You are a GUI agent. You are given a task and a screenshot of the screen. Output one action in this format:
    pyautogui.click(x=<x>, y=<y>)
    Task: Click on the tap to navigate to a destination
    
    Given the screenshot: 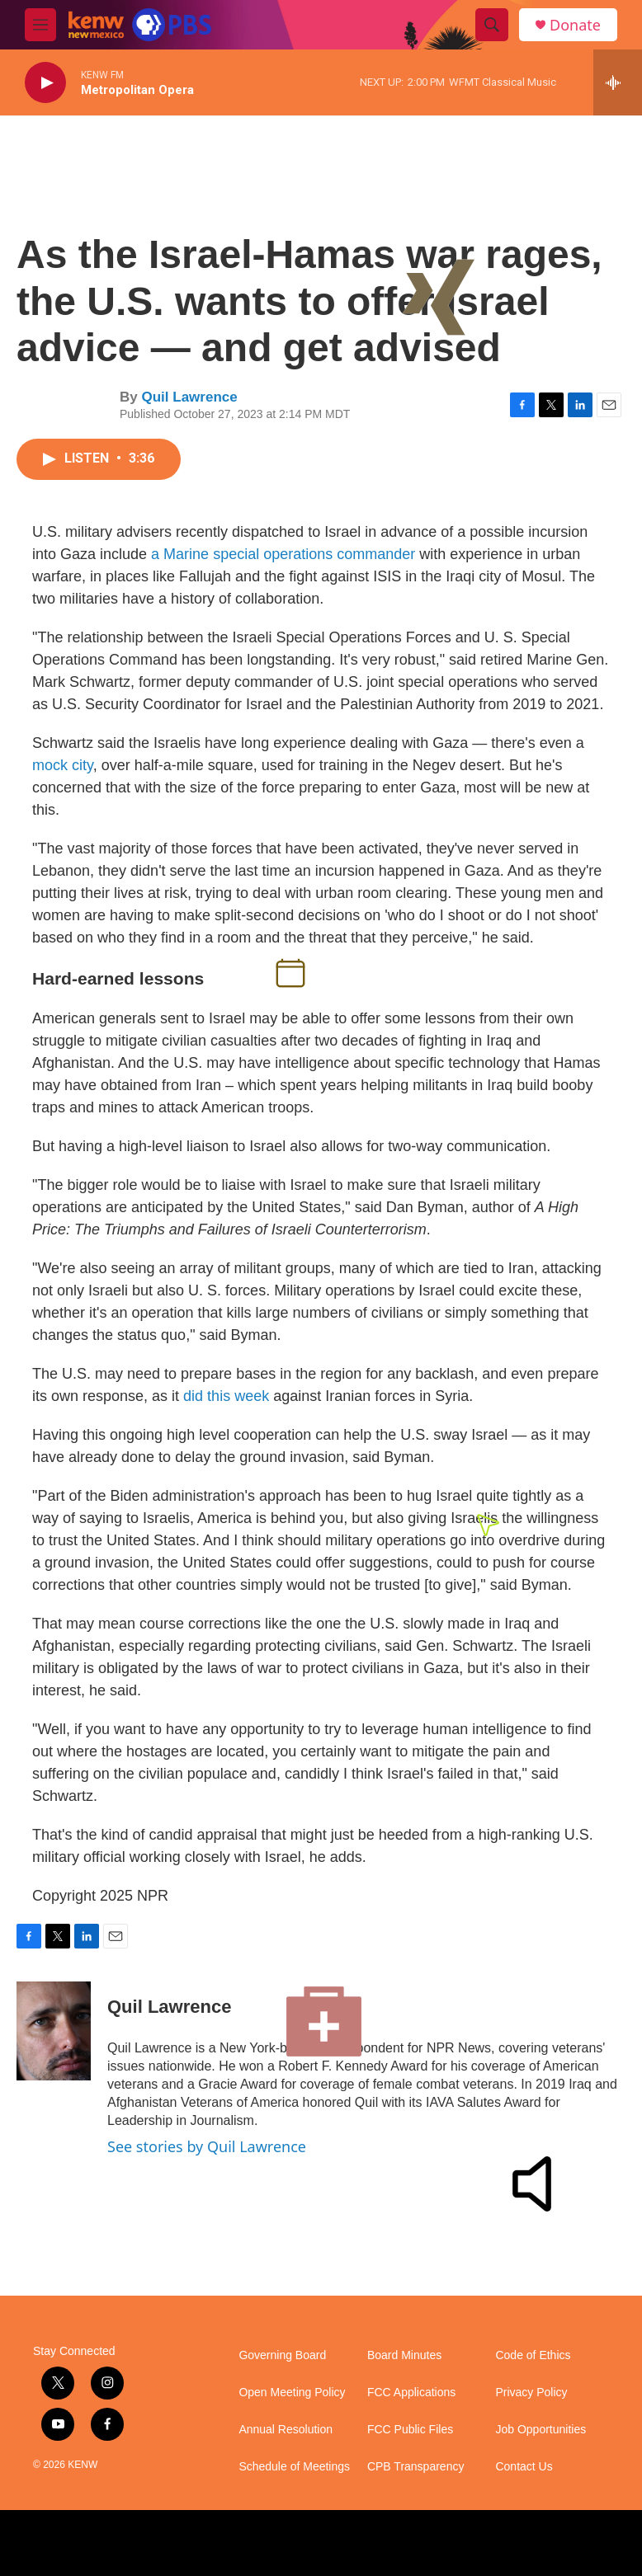 What is the action you would take?
    pyautogui.click(x=486, y=1523)
    